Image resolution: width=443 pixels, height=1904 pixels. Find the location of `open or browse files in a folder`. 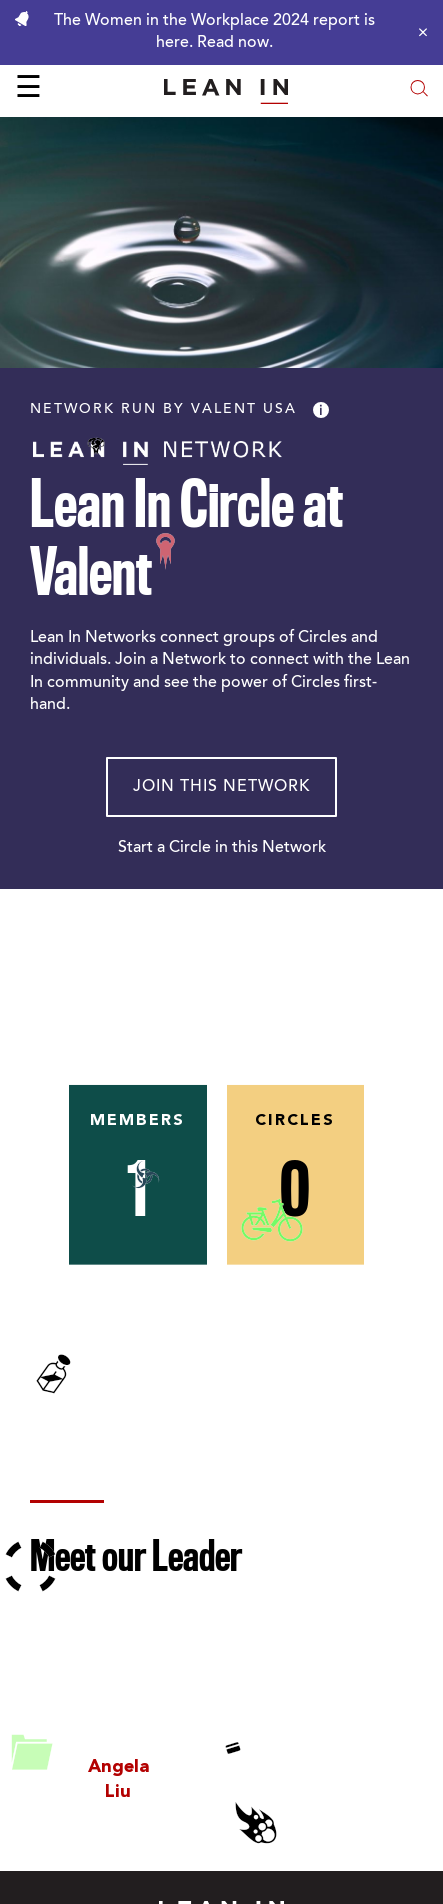

open or browse files in a folder is located at coordinates (31, 1751).